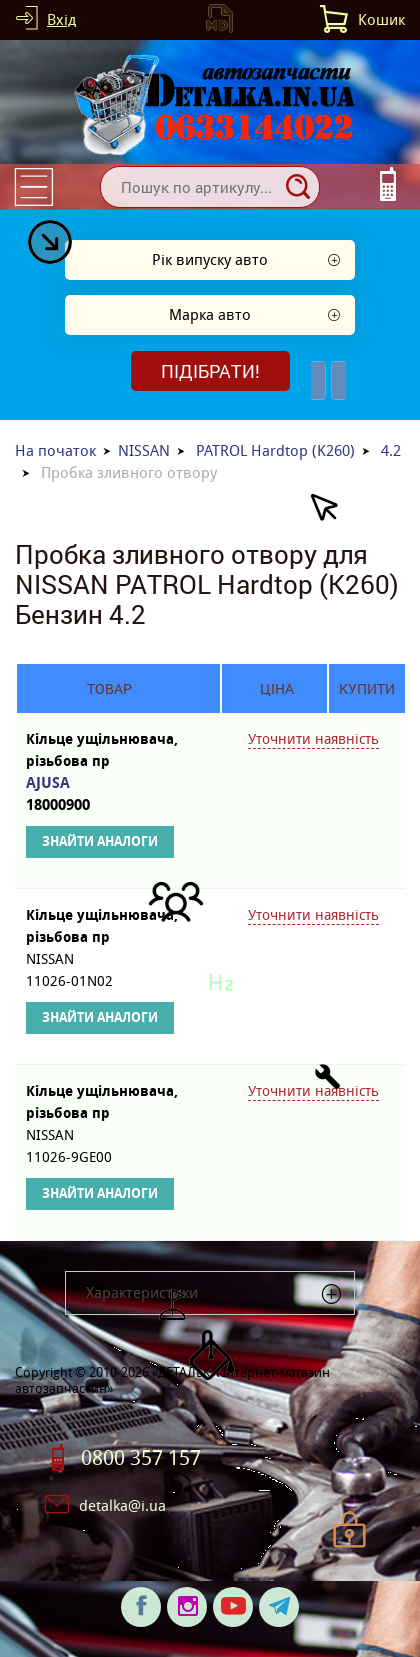  I want to click on navigate to the next item or section, so click(50, 242).